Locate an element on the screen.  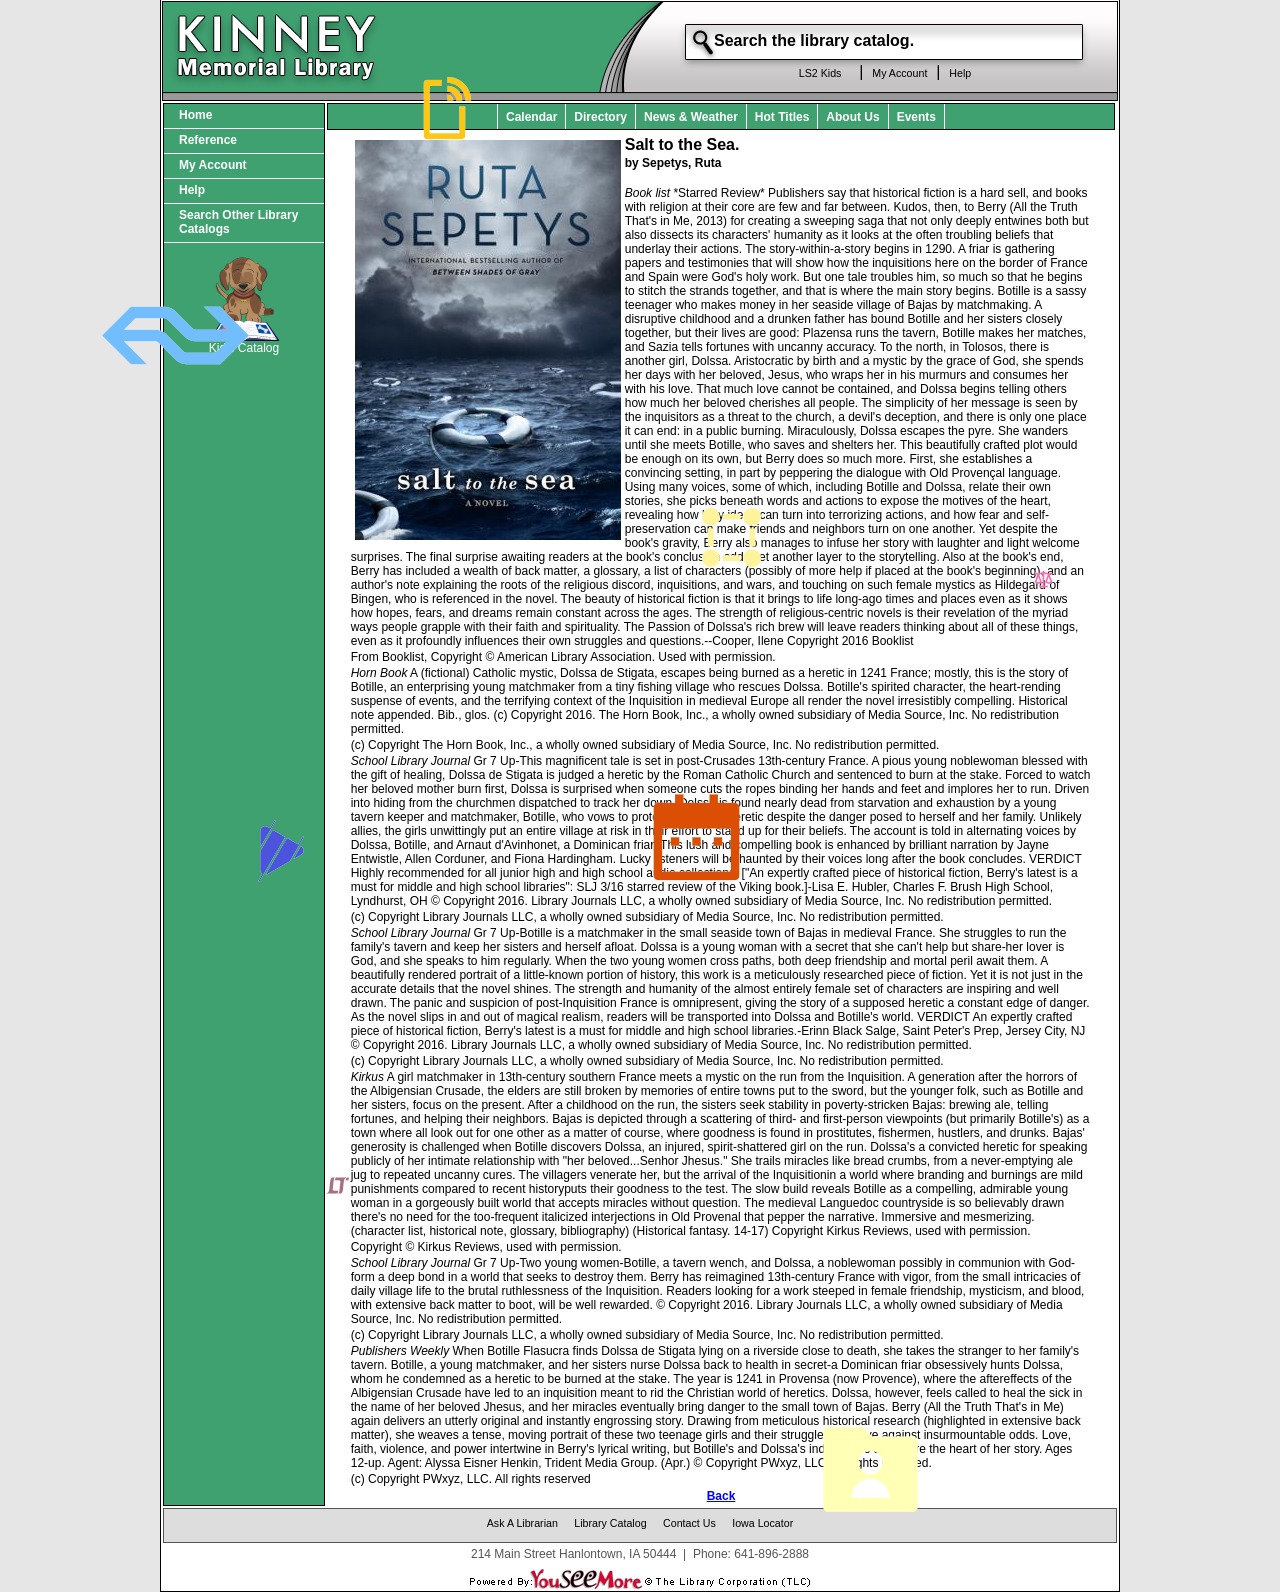
access legal or terms of service information is located at coordinates (1043, 579).